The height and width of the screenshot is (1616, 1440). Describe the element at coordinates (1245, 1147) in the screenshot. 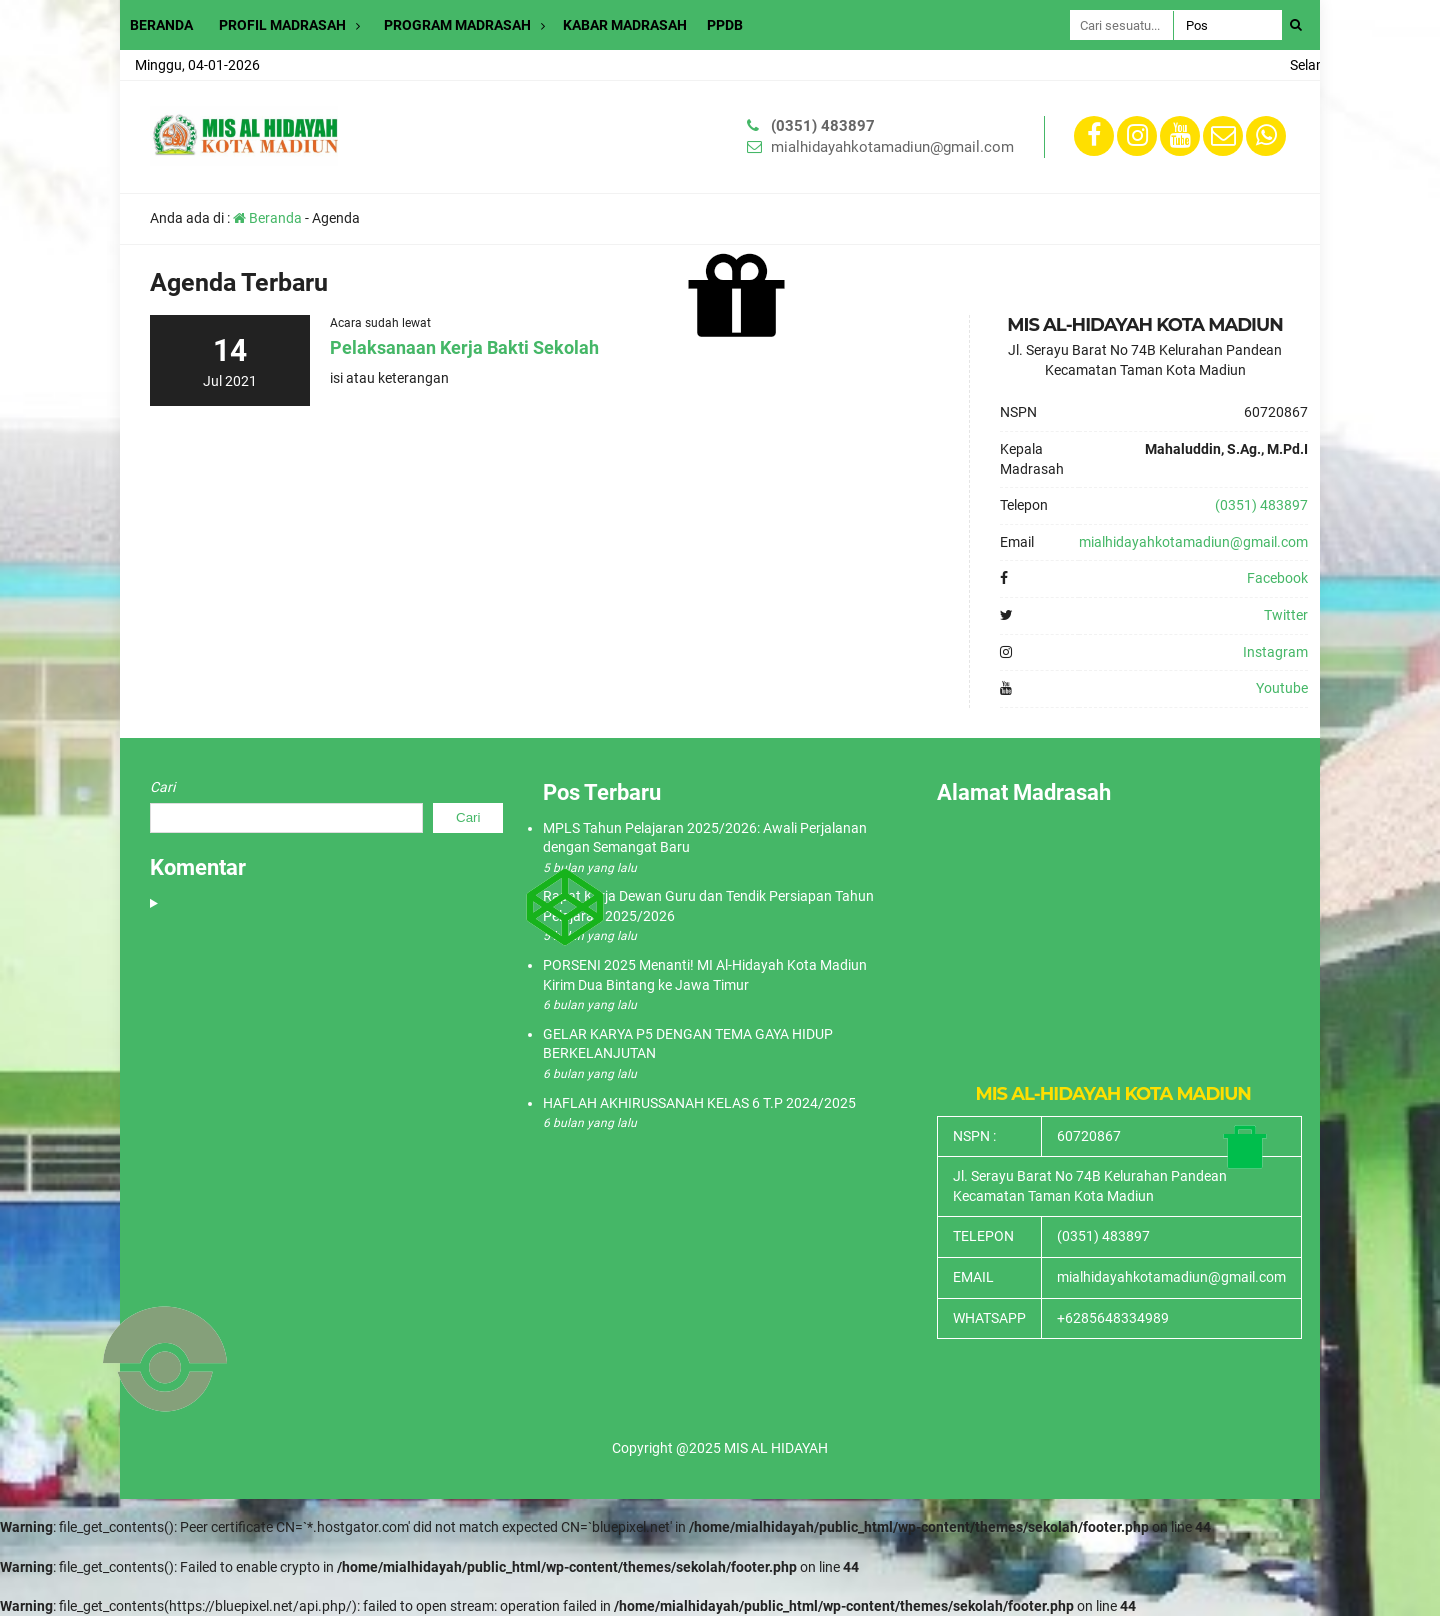

I see `delete selected item` at that location.